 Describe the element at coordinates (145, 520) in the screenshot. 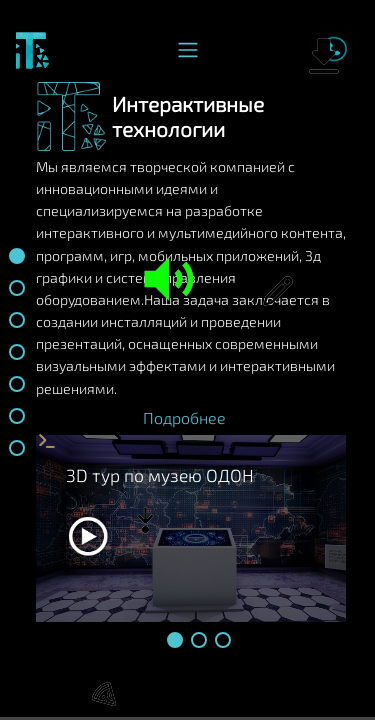

I see `step into function during debugging` at that location.